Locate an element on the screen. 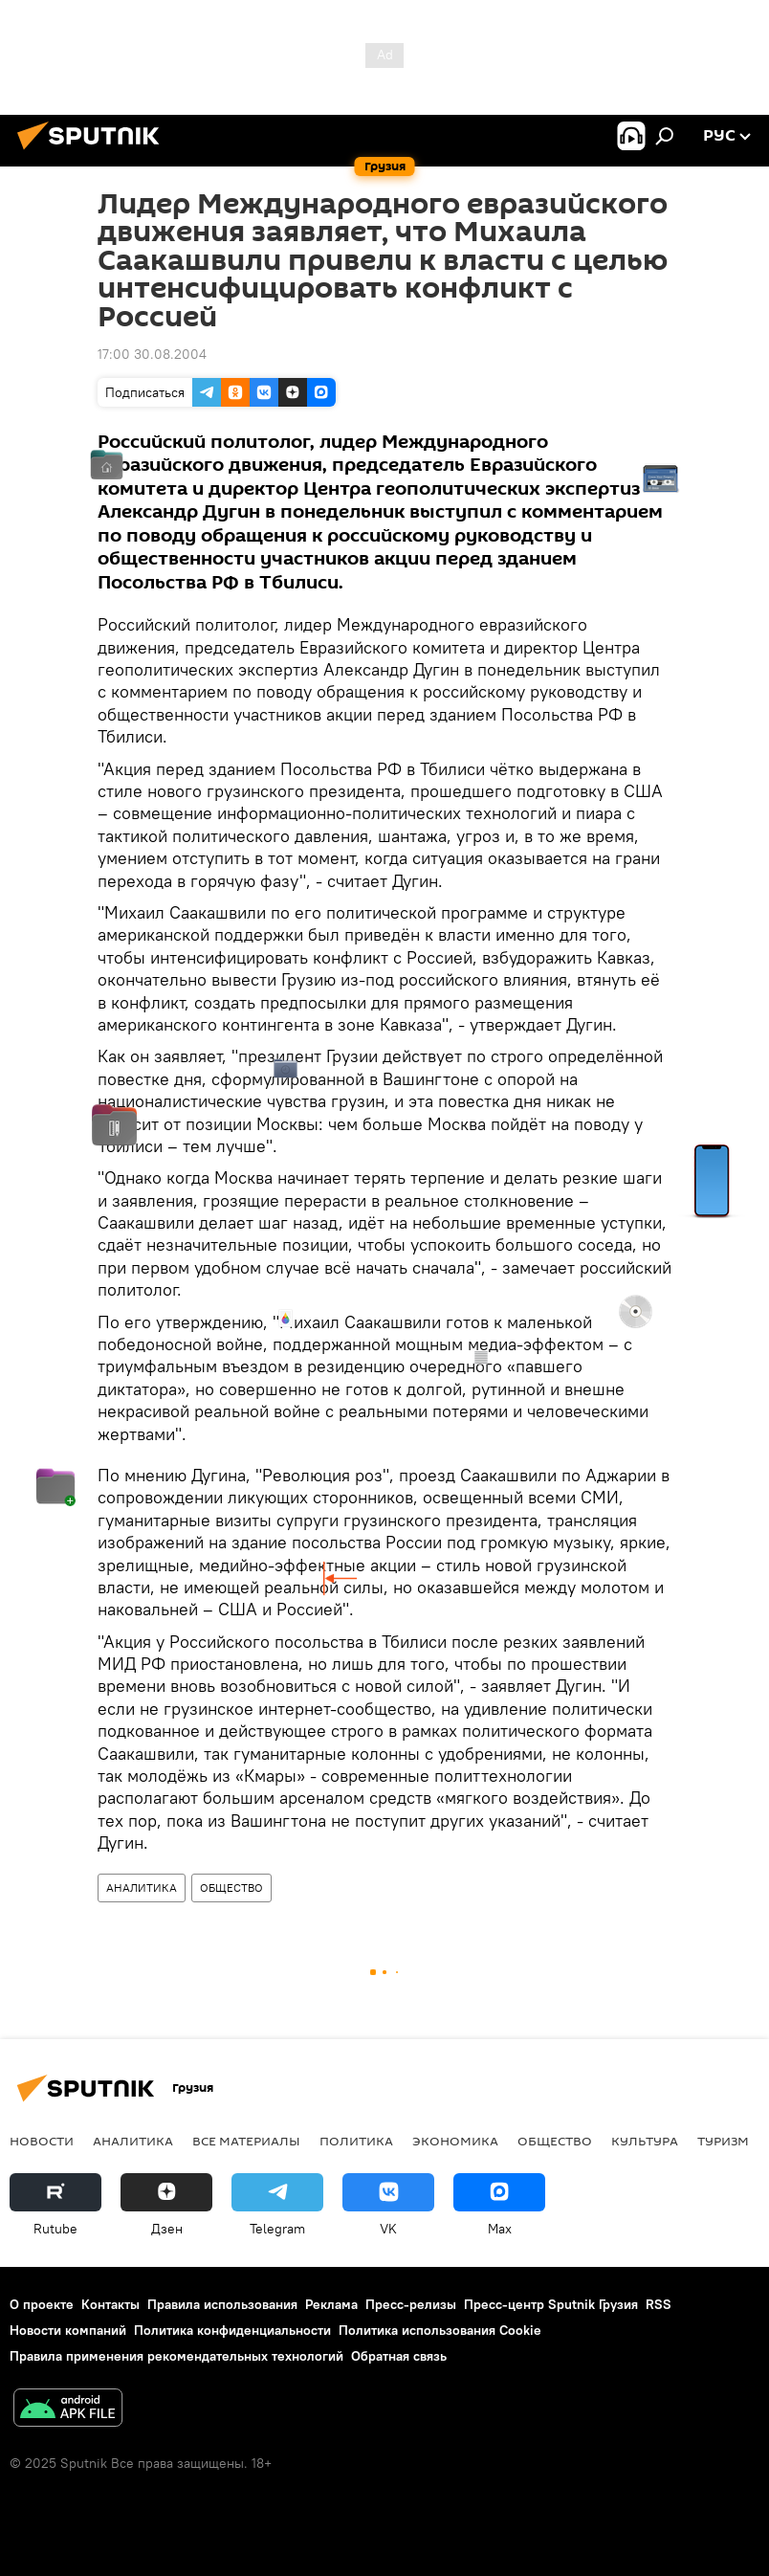  file type indicator for IT87 hardware monitor configuration is located at coordinates (285, 1318).